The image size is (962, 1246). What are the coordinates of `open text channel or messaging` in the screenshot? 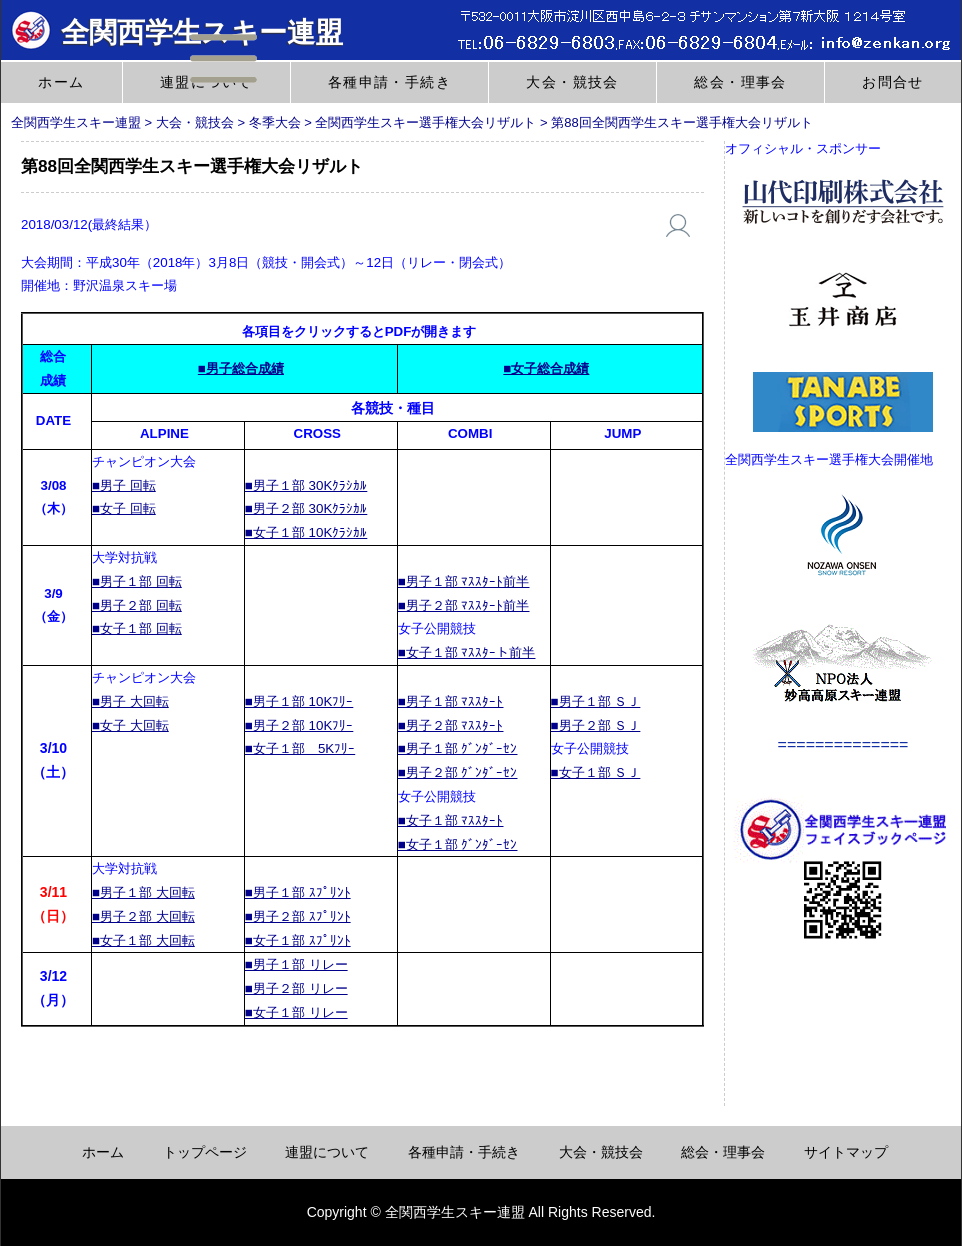 It's located at (223, 58).